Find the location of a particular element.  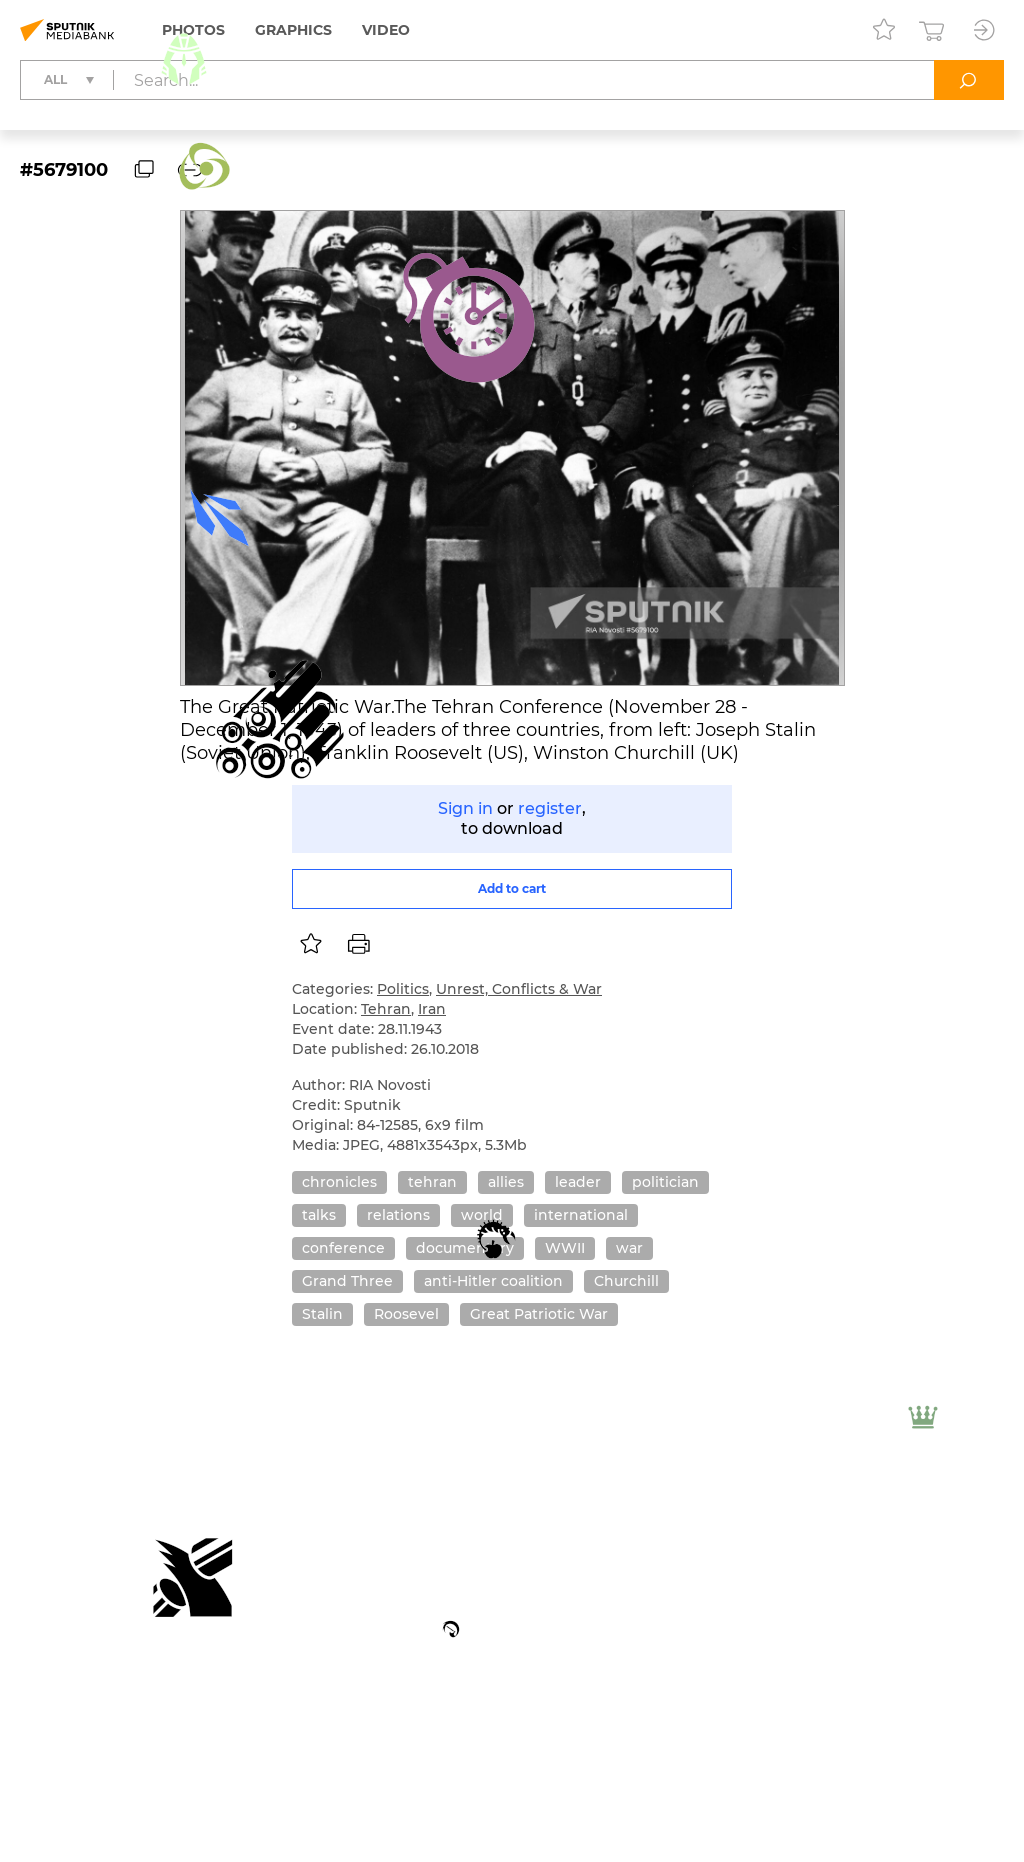

indicates a pest or infestation in a farming/gardening game is located at coordinates (496, 1239).